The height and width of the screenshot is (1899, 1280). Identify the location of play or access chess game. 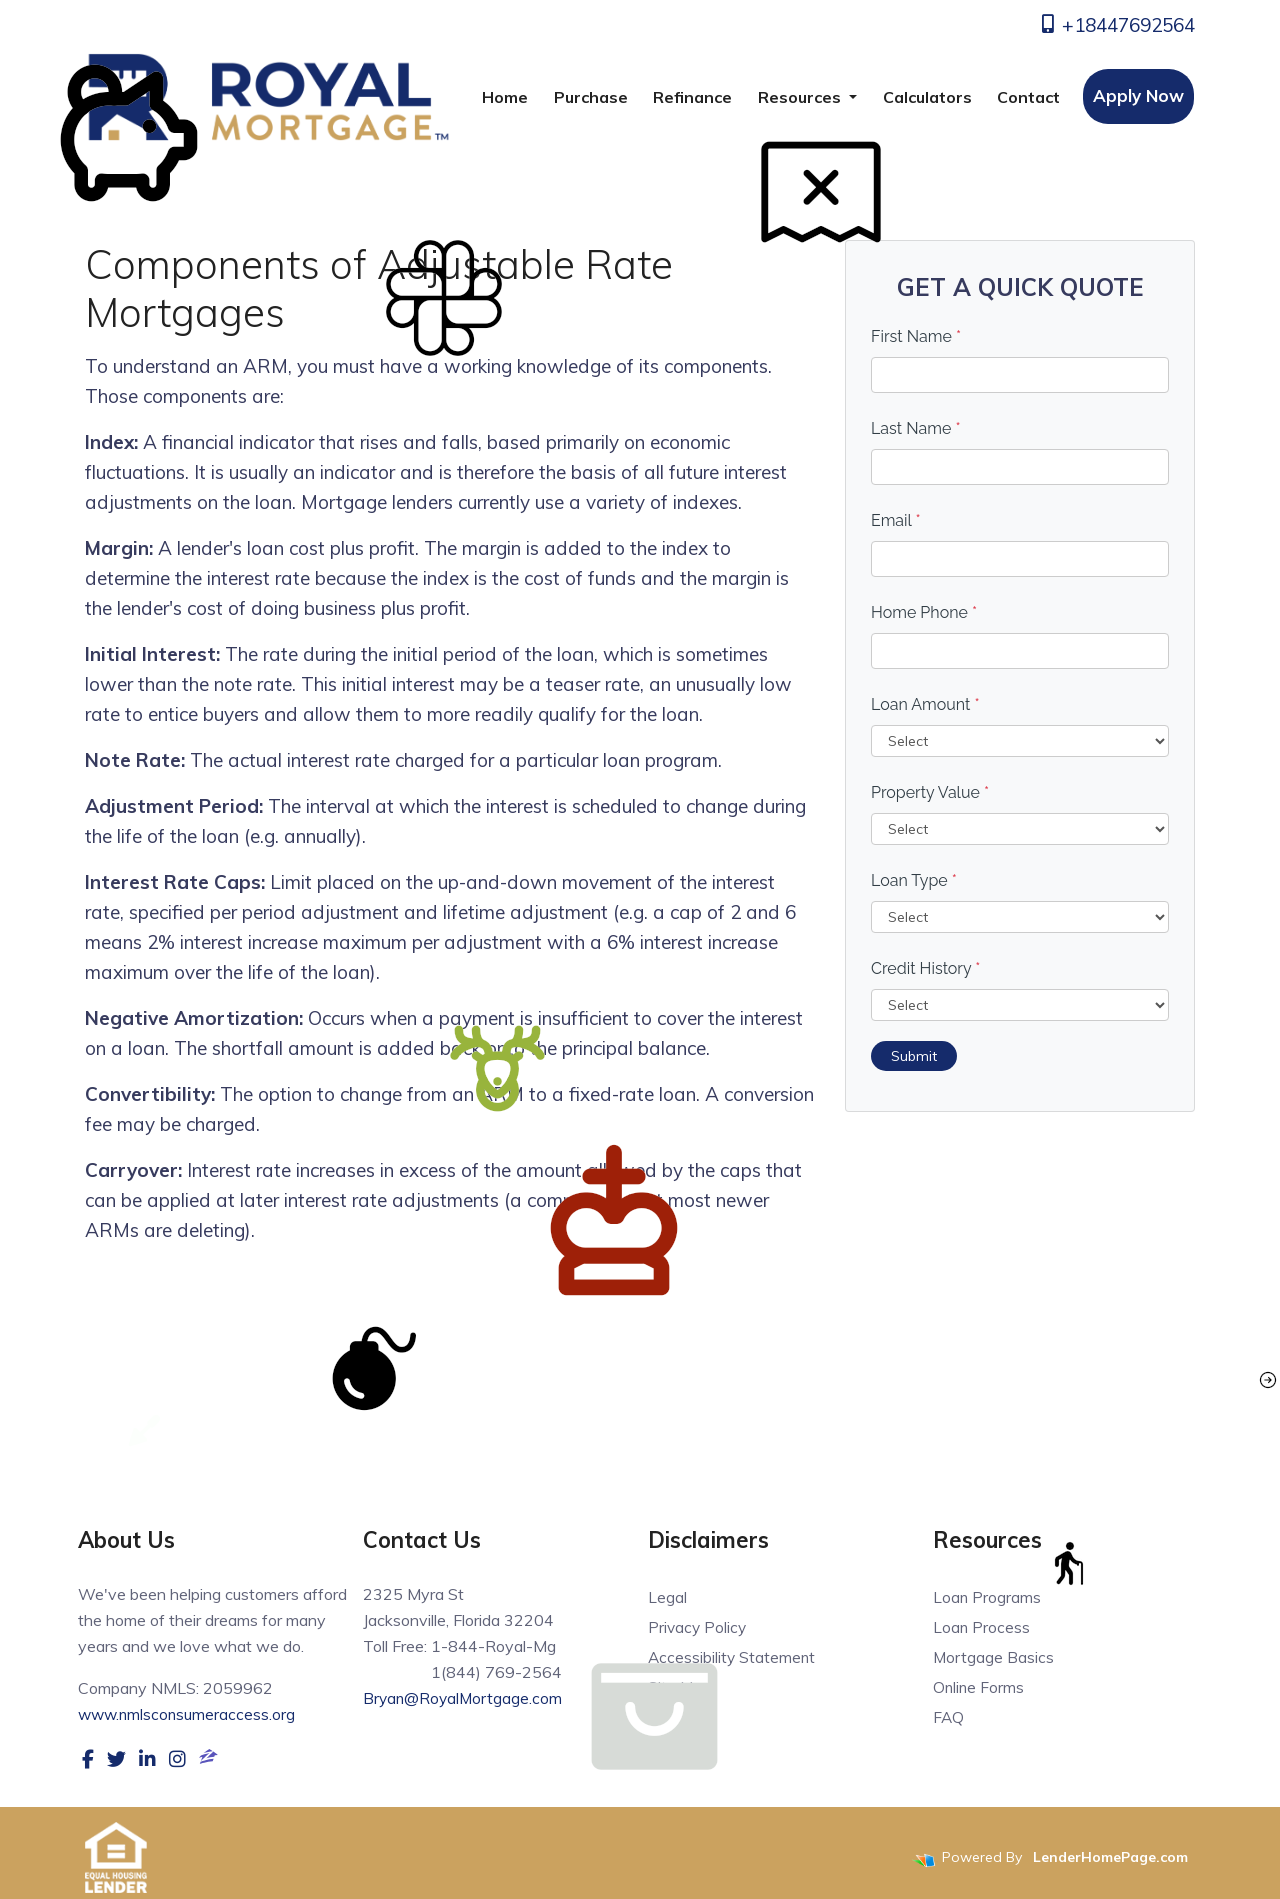
(614, 1224).